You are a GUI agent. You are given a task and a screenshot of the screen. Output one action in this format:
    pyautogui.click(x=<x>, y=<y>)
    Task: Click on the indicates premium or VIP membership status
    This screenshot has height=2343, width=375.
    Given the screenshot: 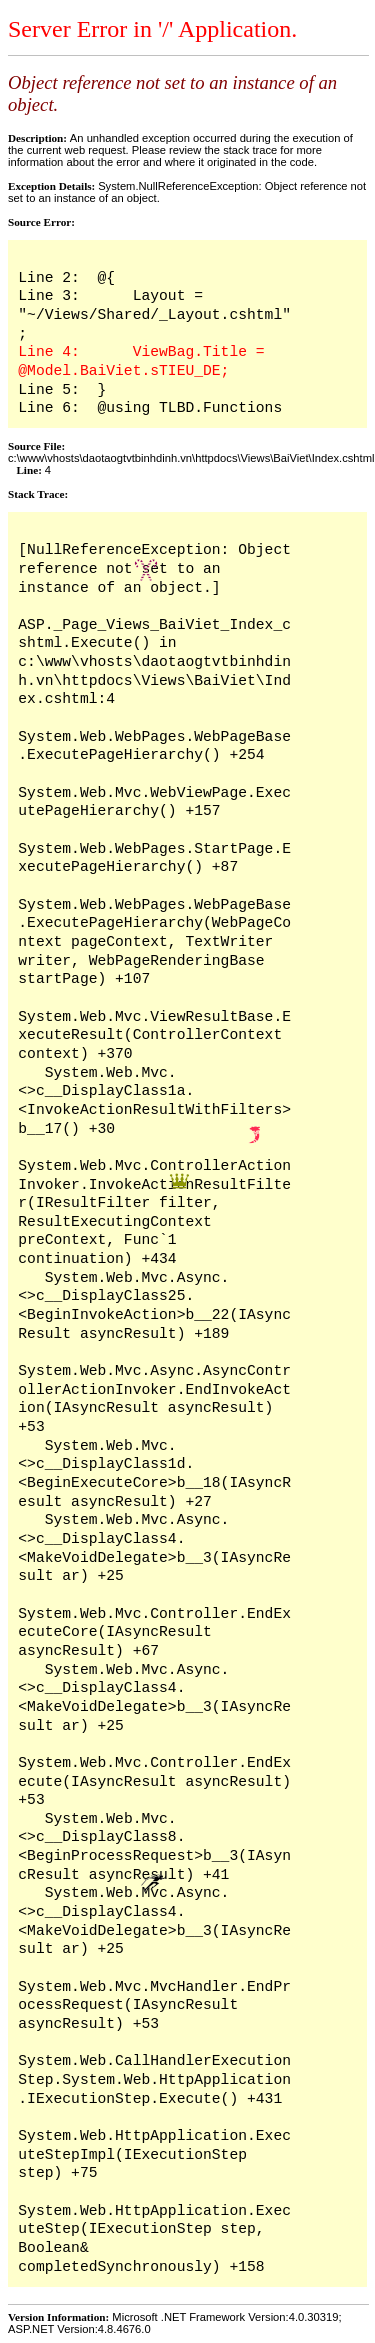 What is the action you would take?
    pyautogui.click(x=179, y=1181)
    